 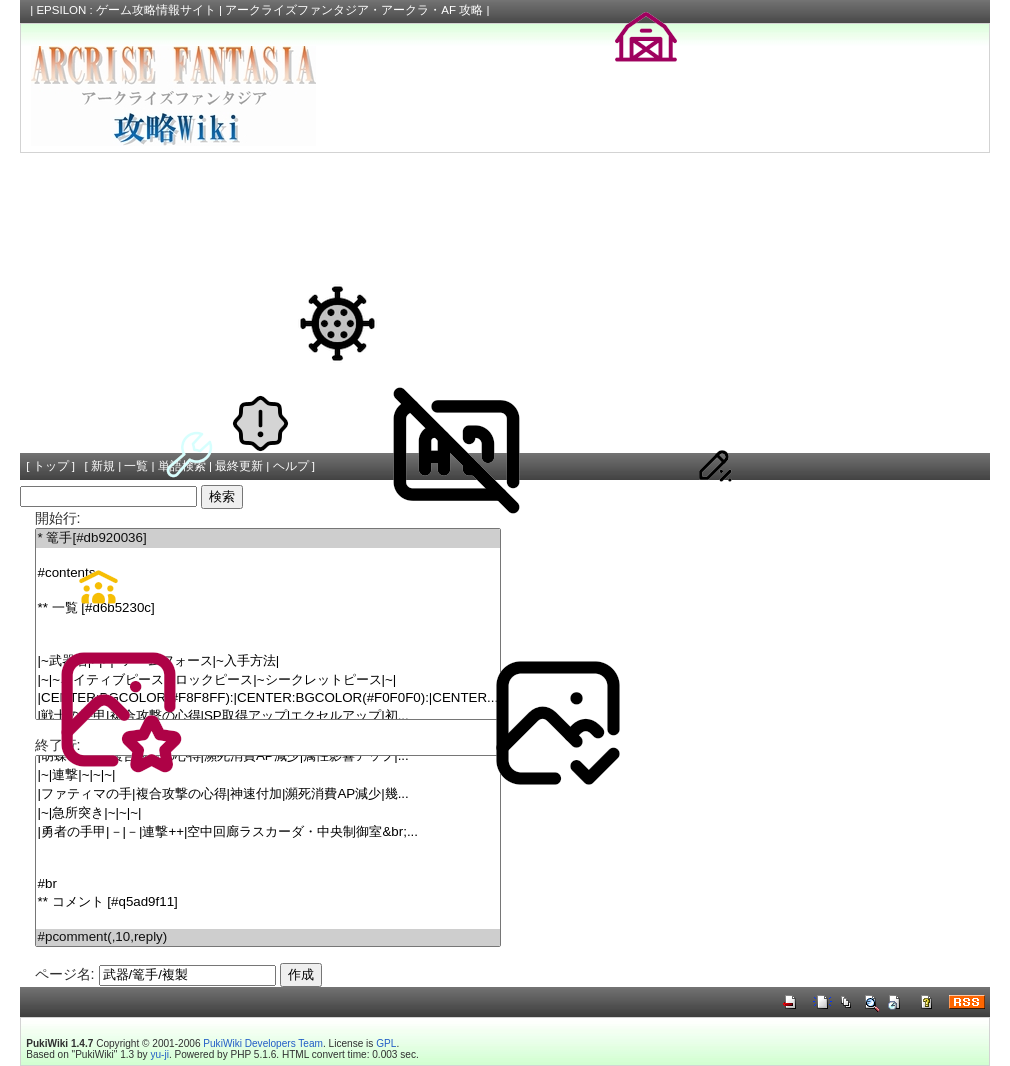 What do you see at coordinates (456, 450) in the screenshot?
I see `ad-free mode enabled` at bounding box center [456, 450].